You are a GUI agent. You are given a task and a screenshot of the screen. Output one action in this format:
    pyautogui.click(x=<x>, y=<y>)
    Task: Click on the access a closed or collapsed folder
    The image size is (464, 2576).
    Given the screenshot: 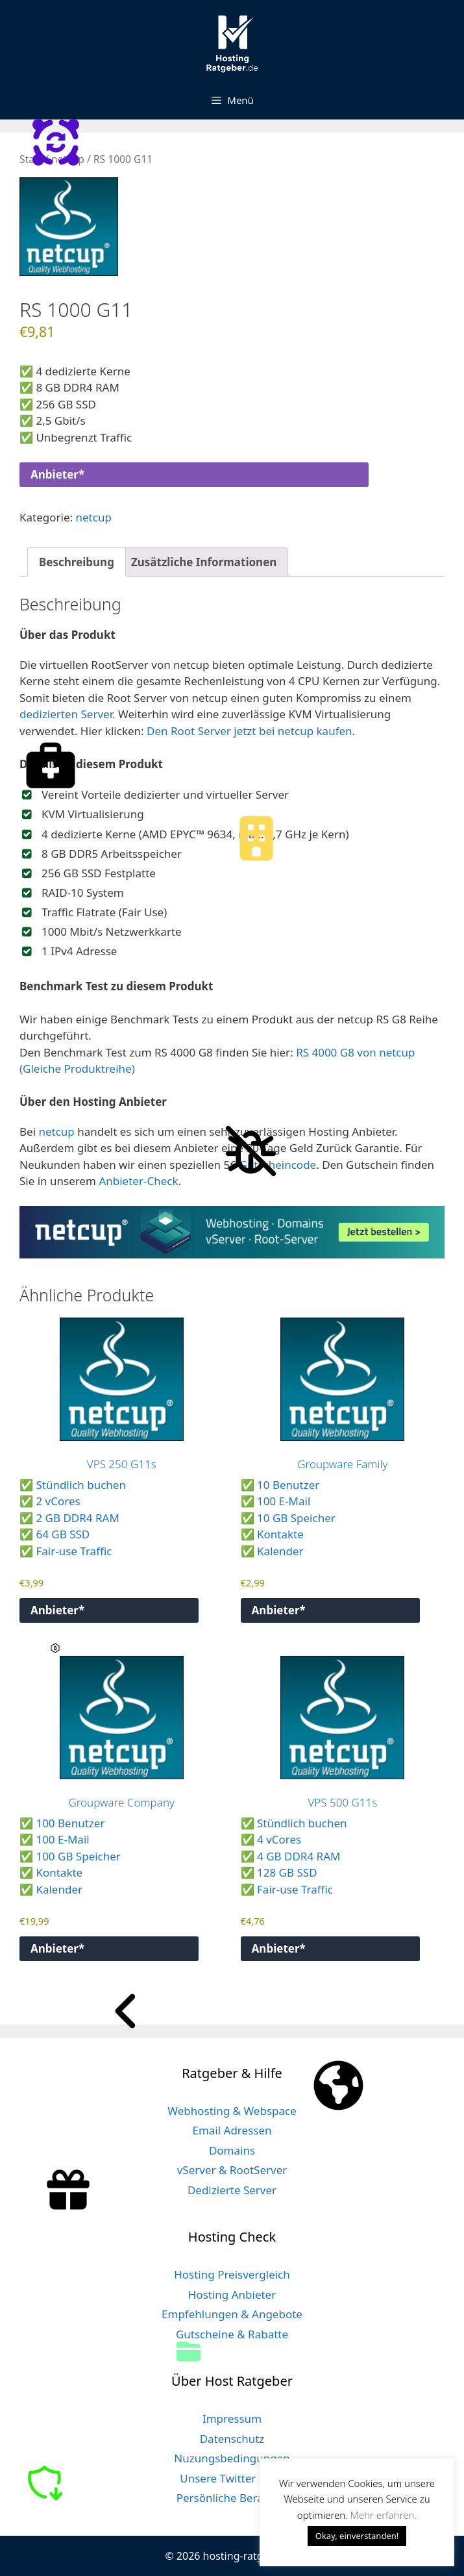 What is the action you would take?
    pyautogui.click(x=188, y=2352)
    